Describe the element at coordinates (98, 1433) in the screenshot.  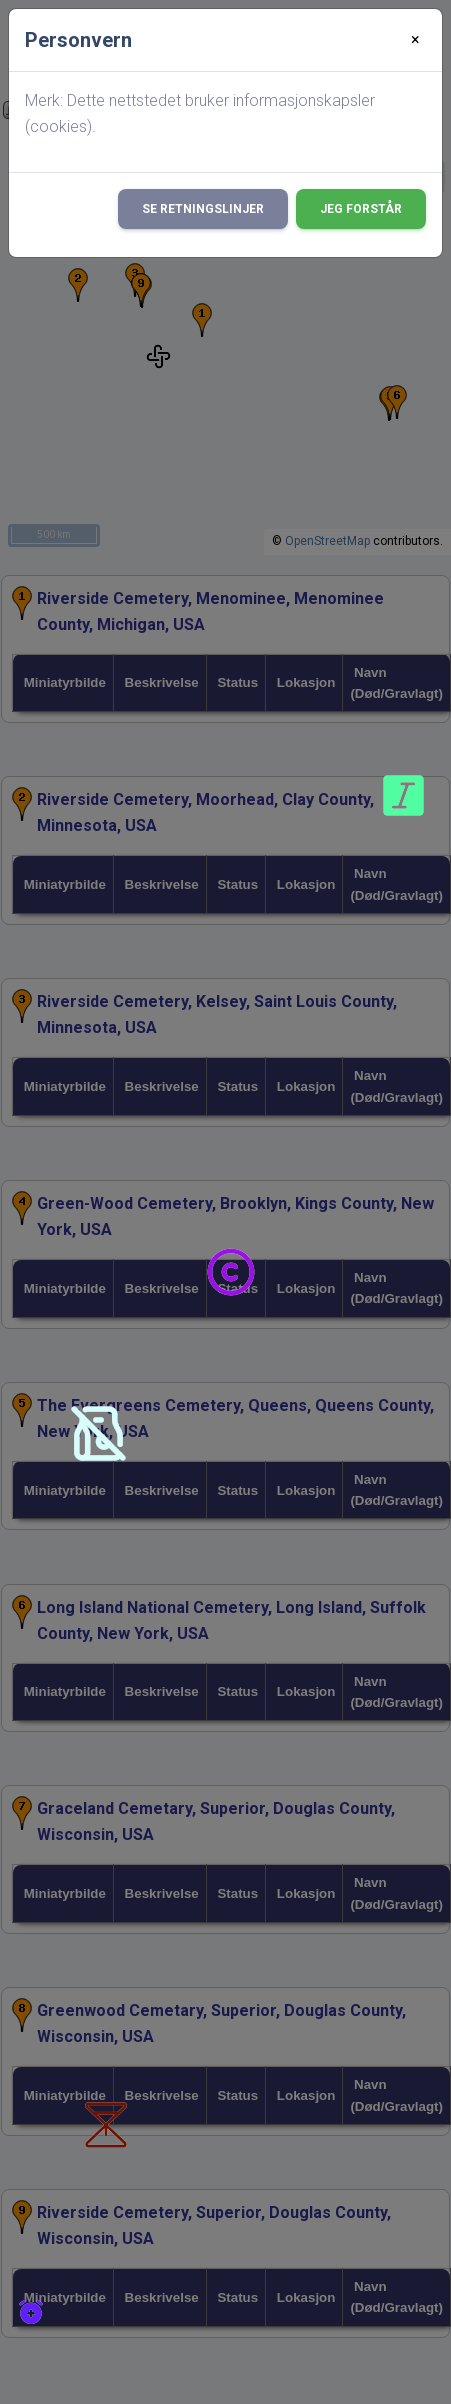
I see `item unavailable for takeout or delivery` at that location.